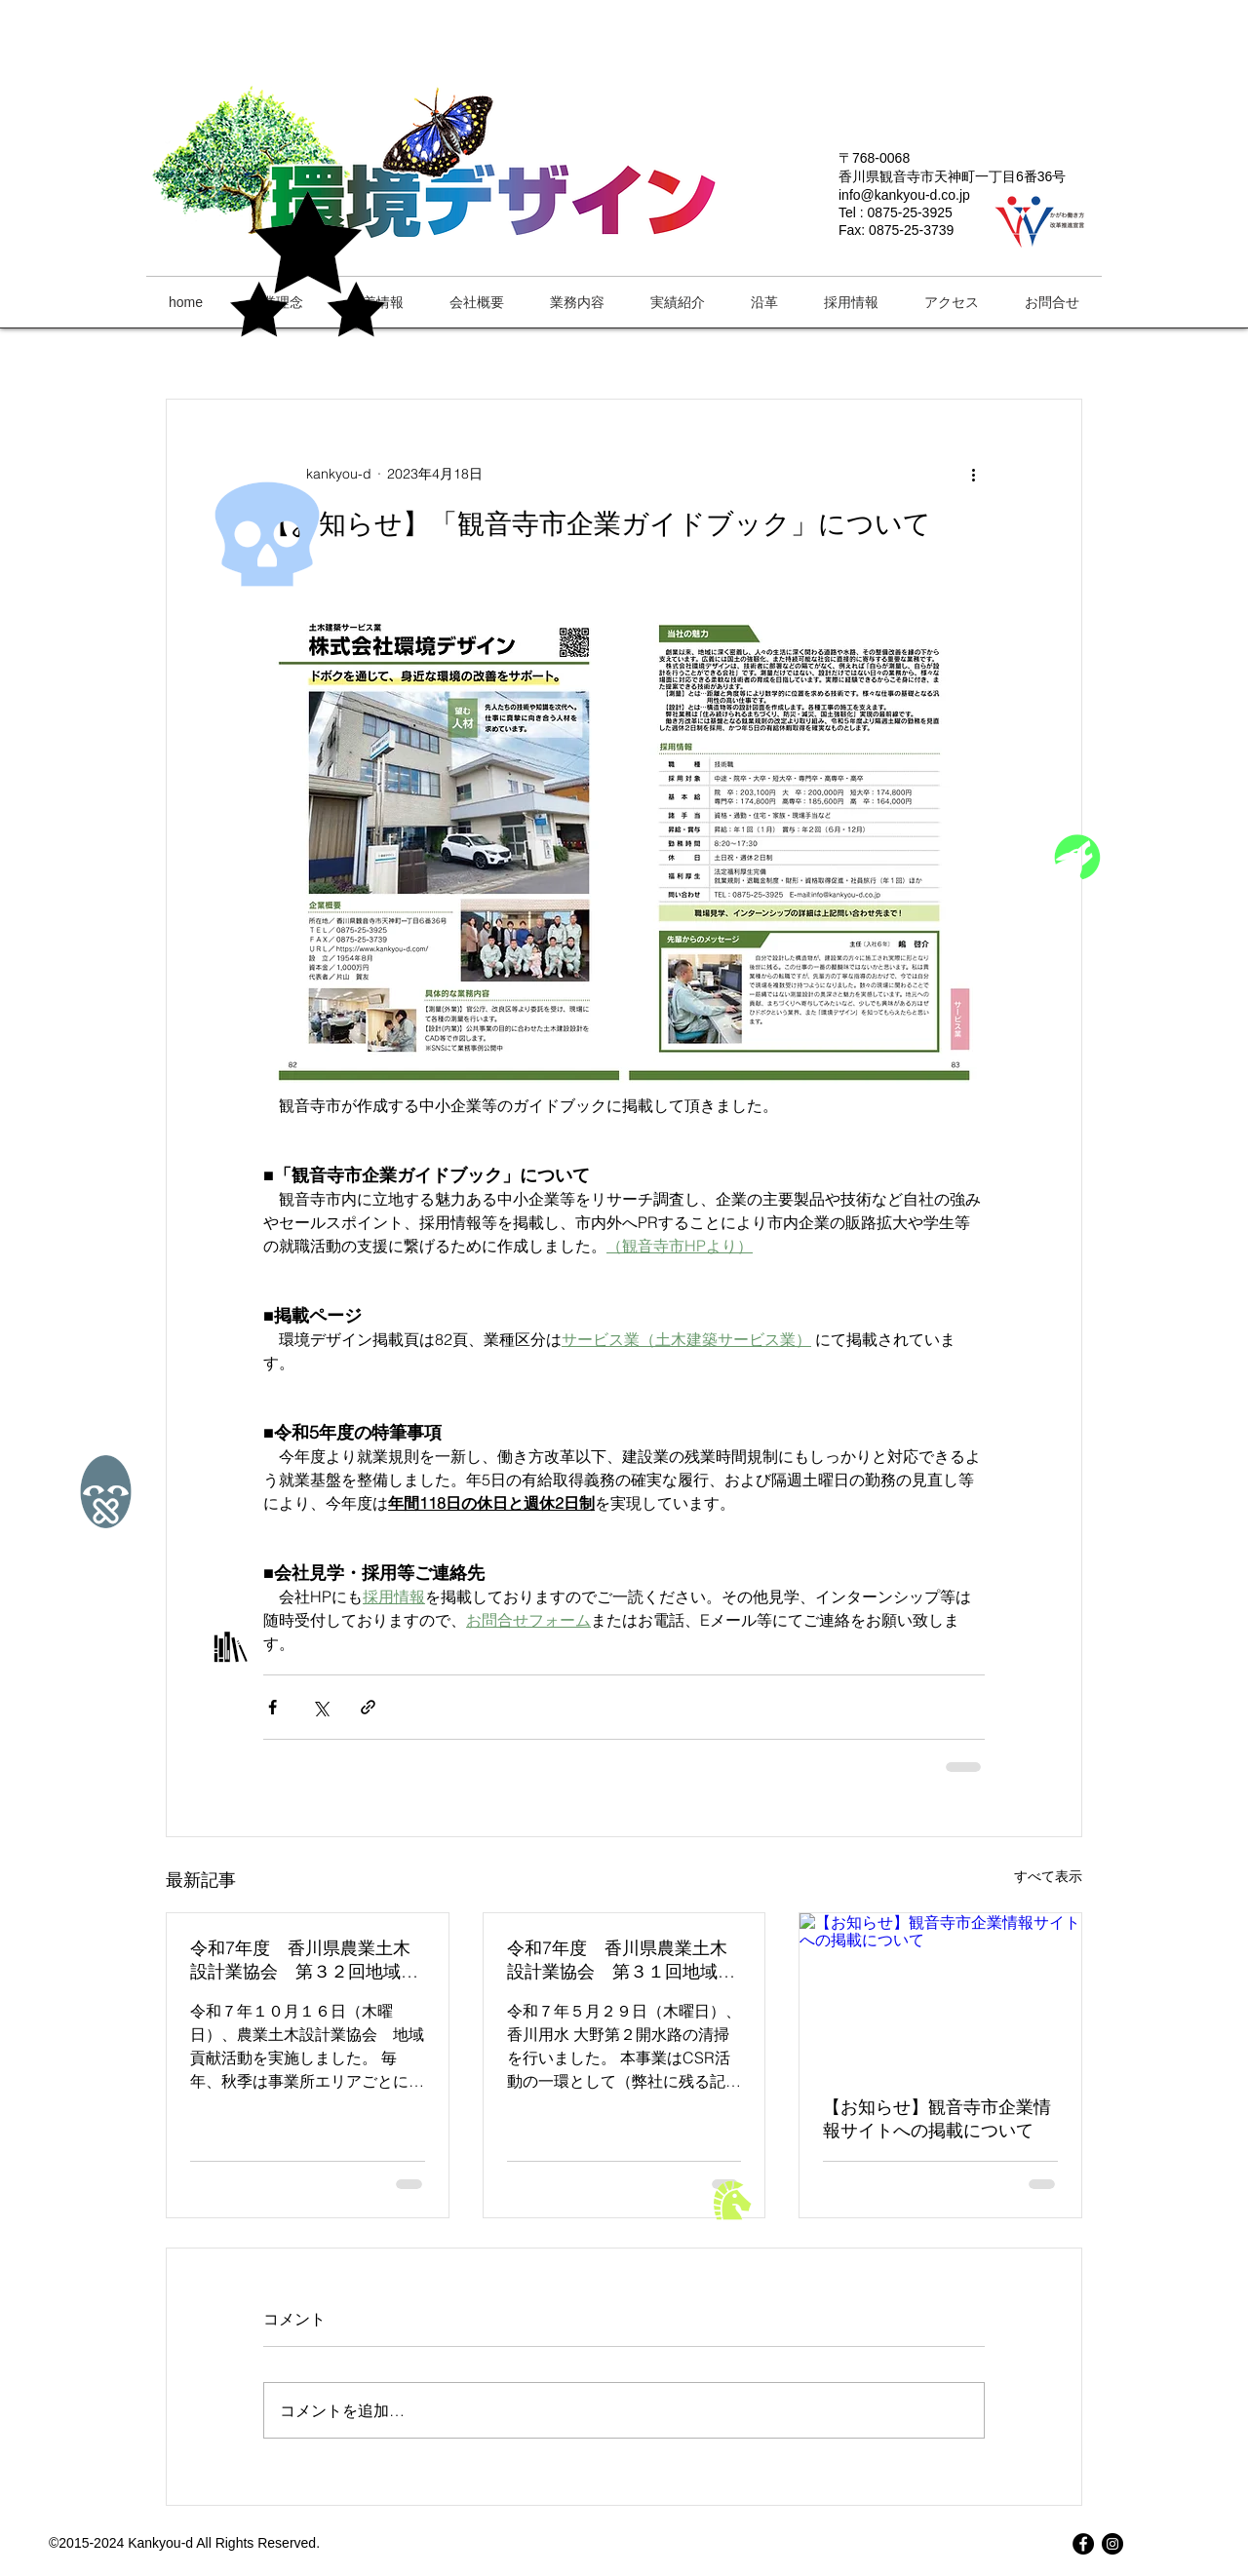 Image resolution: width=1248 pixels, height=2576 pixels. I want to click on wildlife or nature-themed app icon, so click(1077, 858).